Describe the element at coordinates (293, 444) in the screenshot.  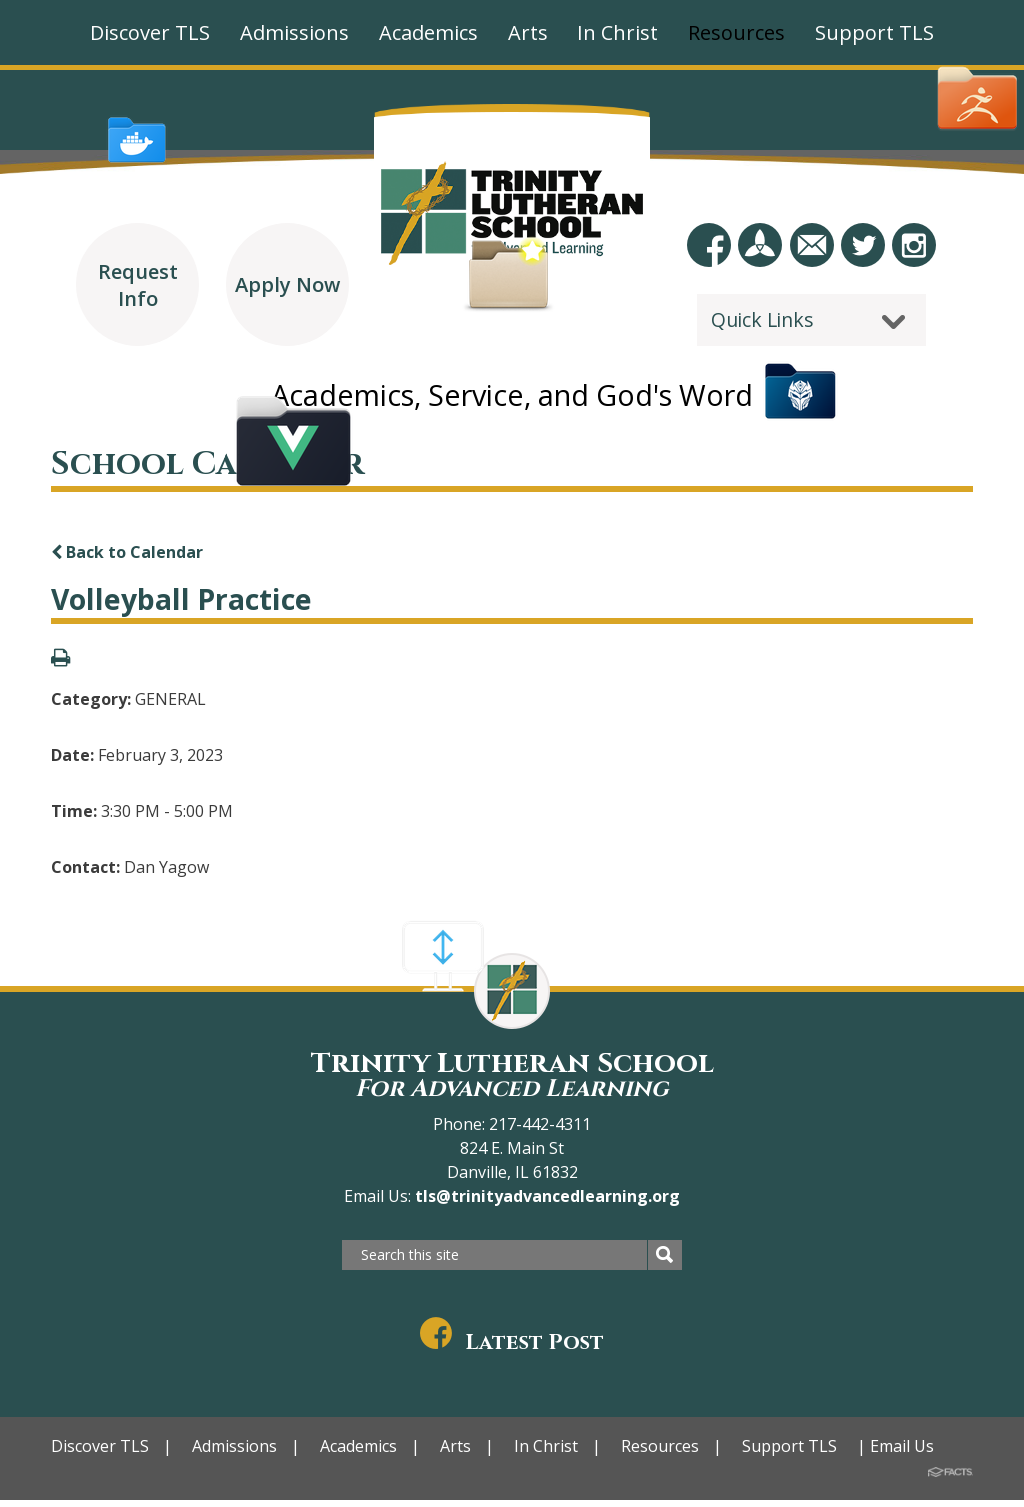
I see `open folder containing vue.js project files` at that location.